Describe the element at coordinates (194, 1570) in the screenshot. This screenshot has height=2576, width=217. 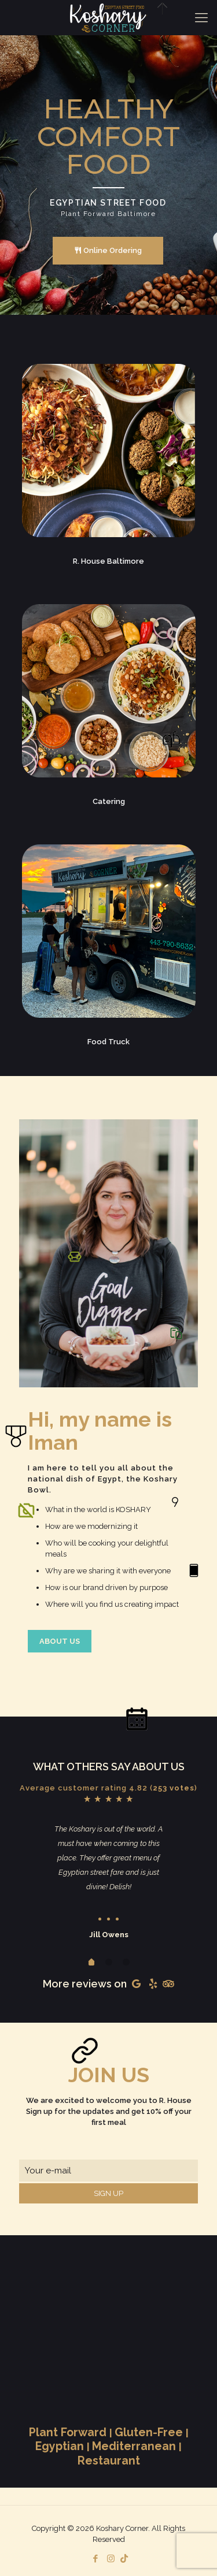
I see `view mobile device settings` at that location.